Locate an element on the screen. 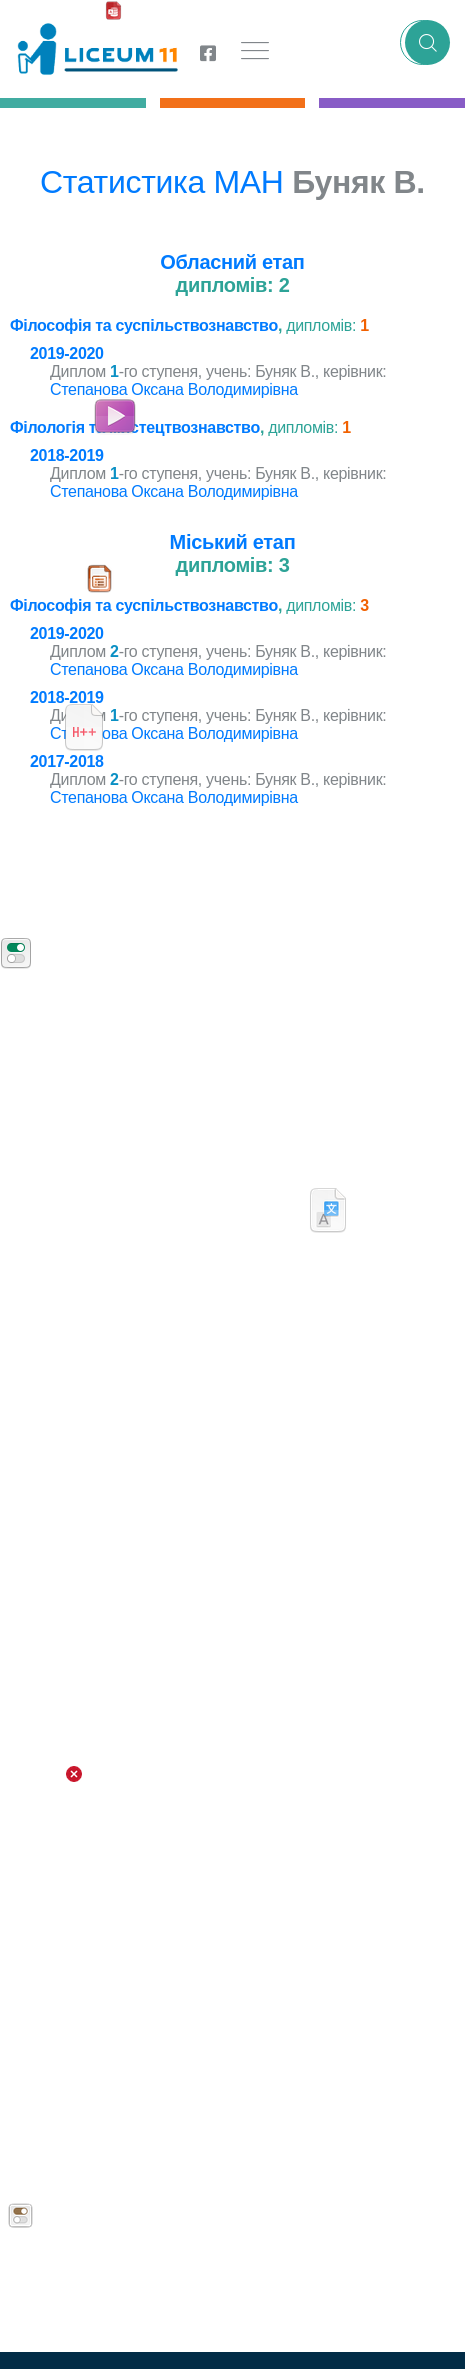 This screenshot has width=465, height=2369. microsoft access database file is located at coordinates (113, 10).